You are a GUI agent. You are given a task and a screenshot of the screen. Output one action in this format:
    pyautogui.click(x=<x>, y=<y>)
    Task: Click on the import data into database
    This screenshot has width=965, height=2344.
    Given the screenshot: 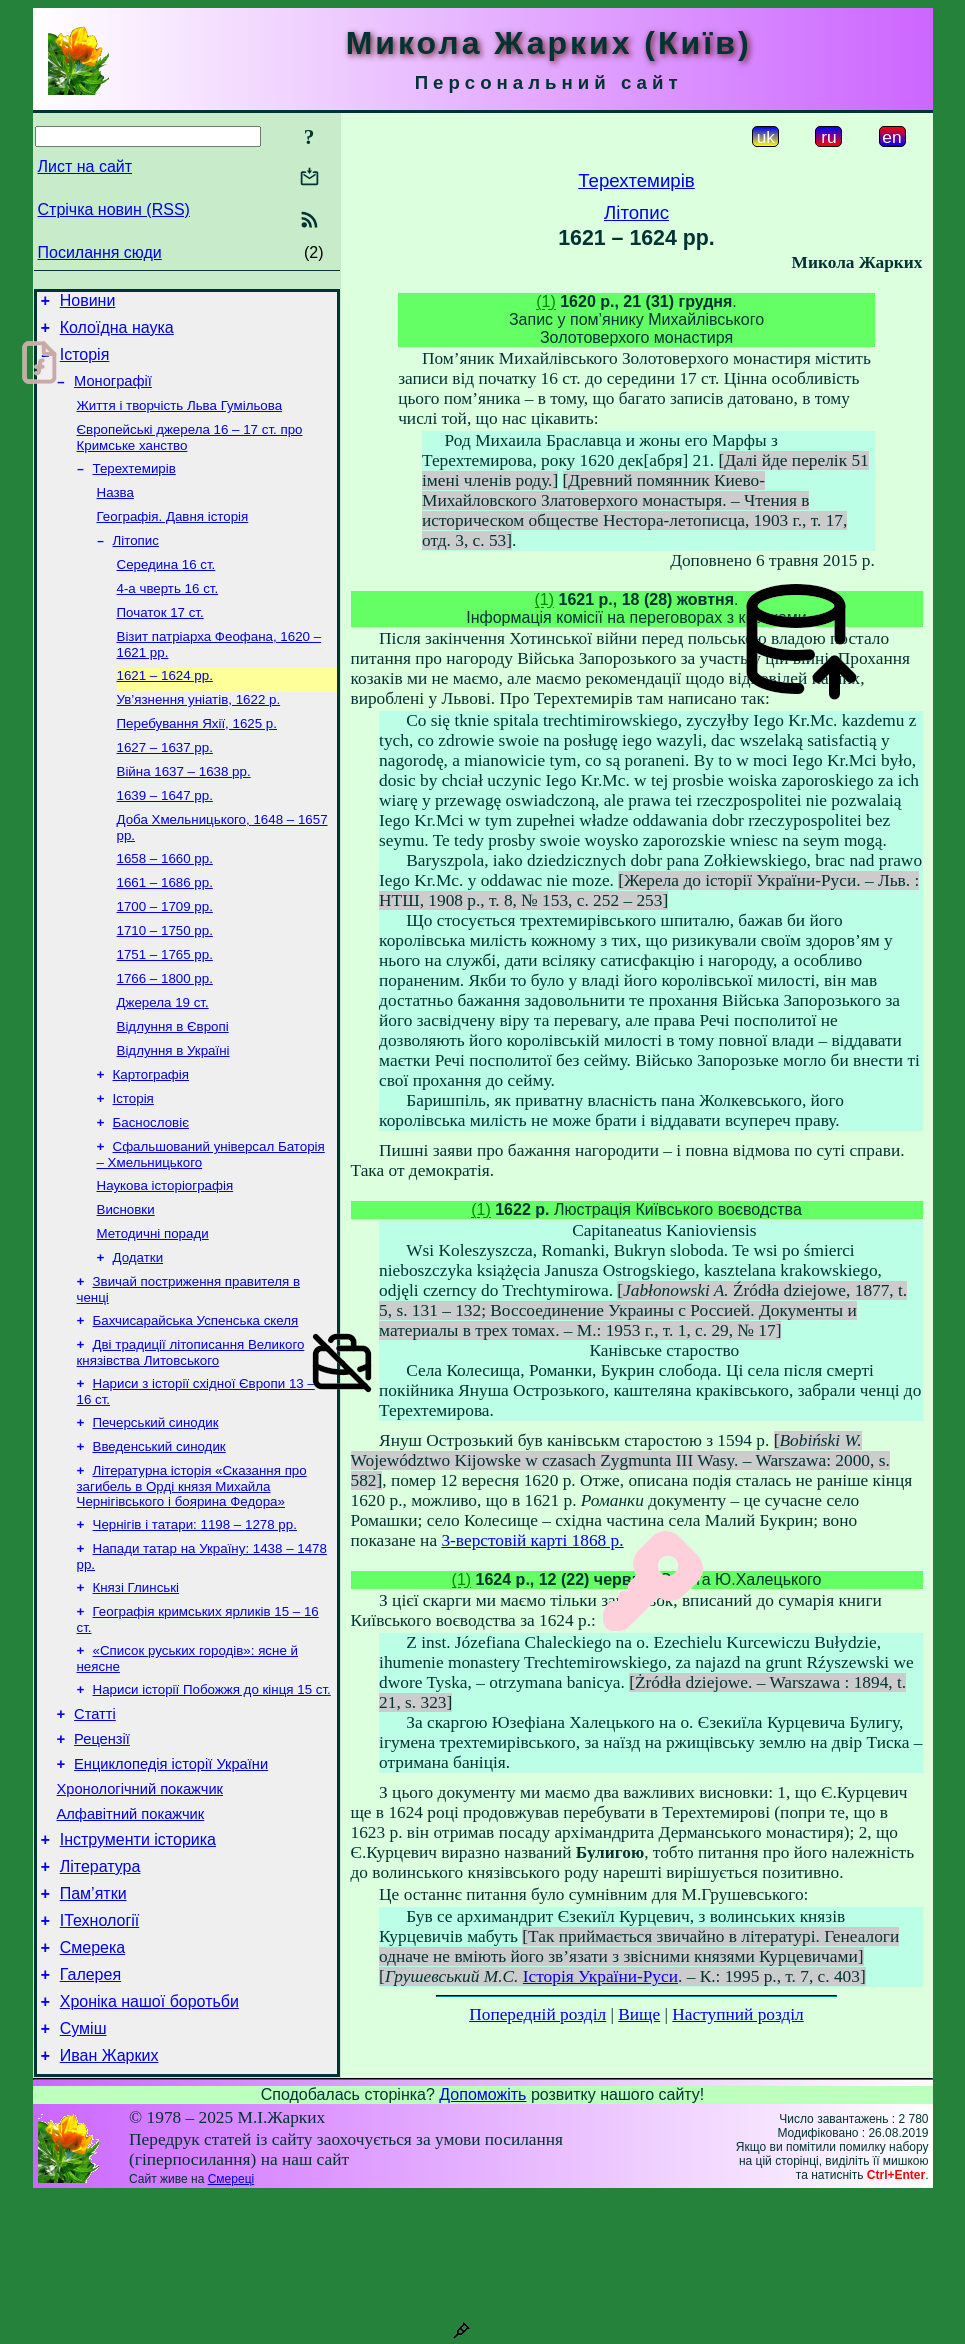 What is the action you would take?
    pyautogui.click(x=796, y=639)
    